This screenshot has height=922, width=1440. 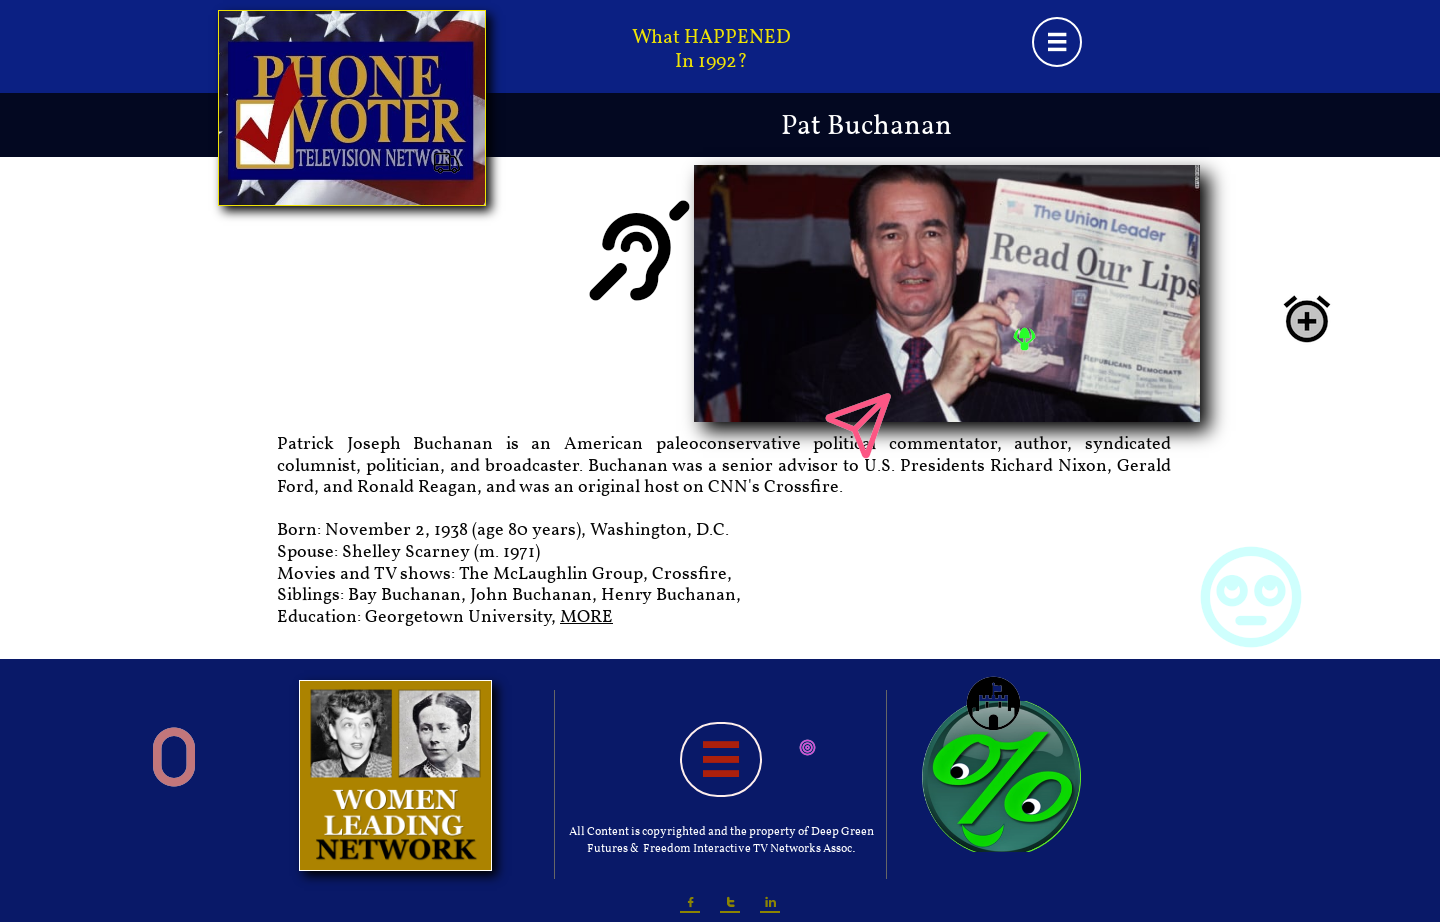 What do you see at coordinates (993, 703) in the screenshot?
I see `fort awesome brand logo` at bounding box center [993, 703].